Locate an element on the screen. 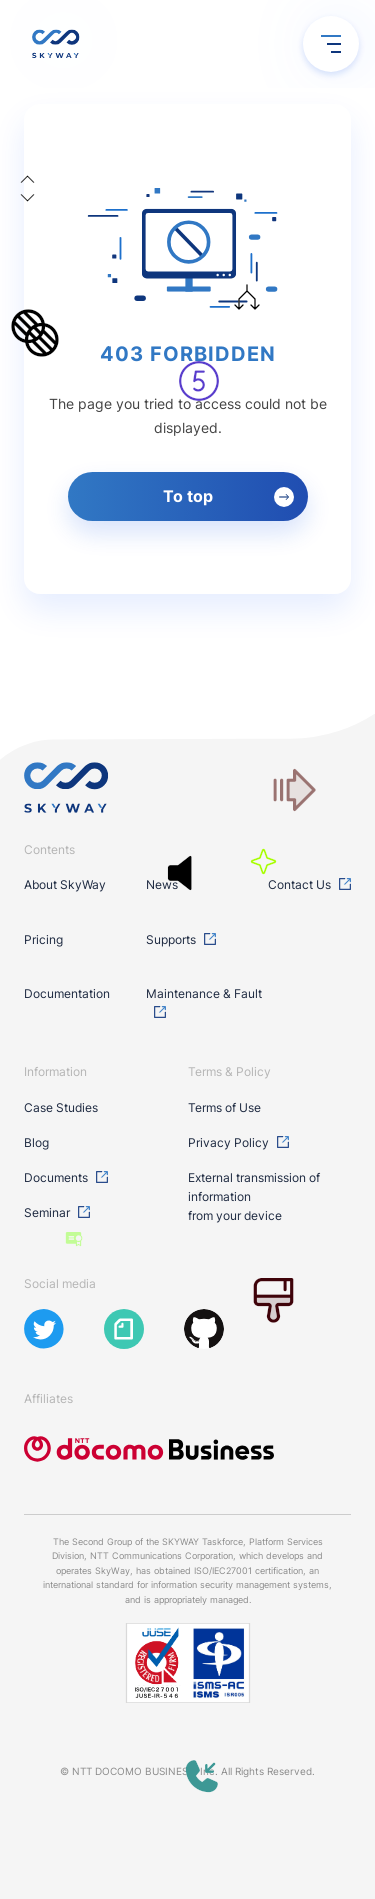 The image size is (375, 1899). split content into multiple paths is located at coordinates (247, 298).